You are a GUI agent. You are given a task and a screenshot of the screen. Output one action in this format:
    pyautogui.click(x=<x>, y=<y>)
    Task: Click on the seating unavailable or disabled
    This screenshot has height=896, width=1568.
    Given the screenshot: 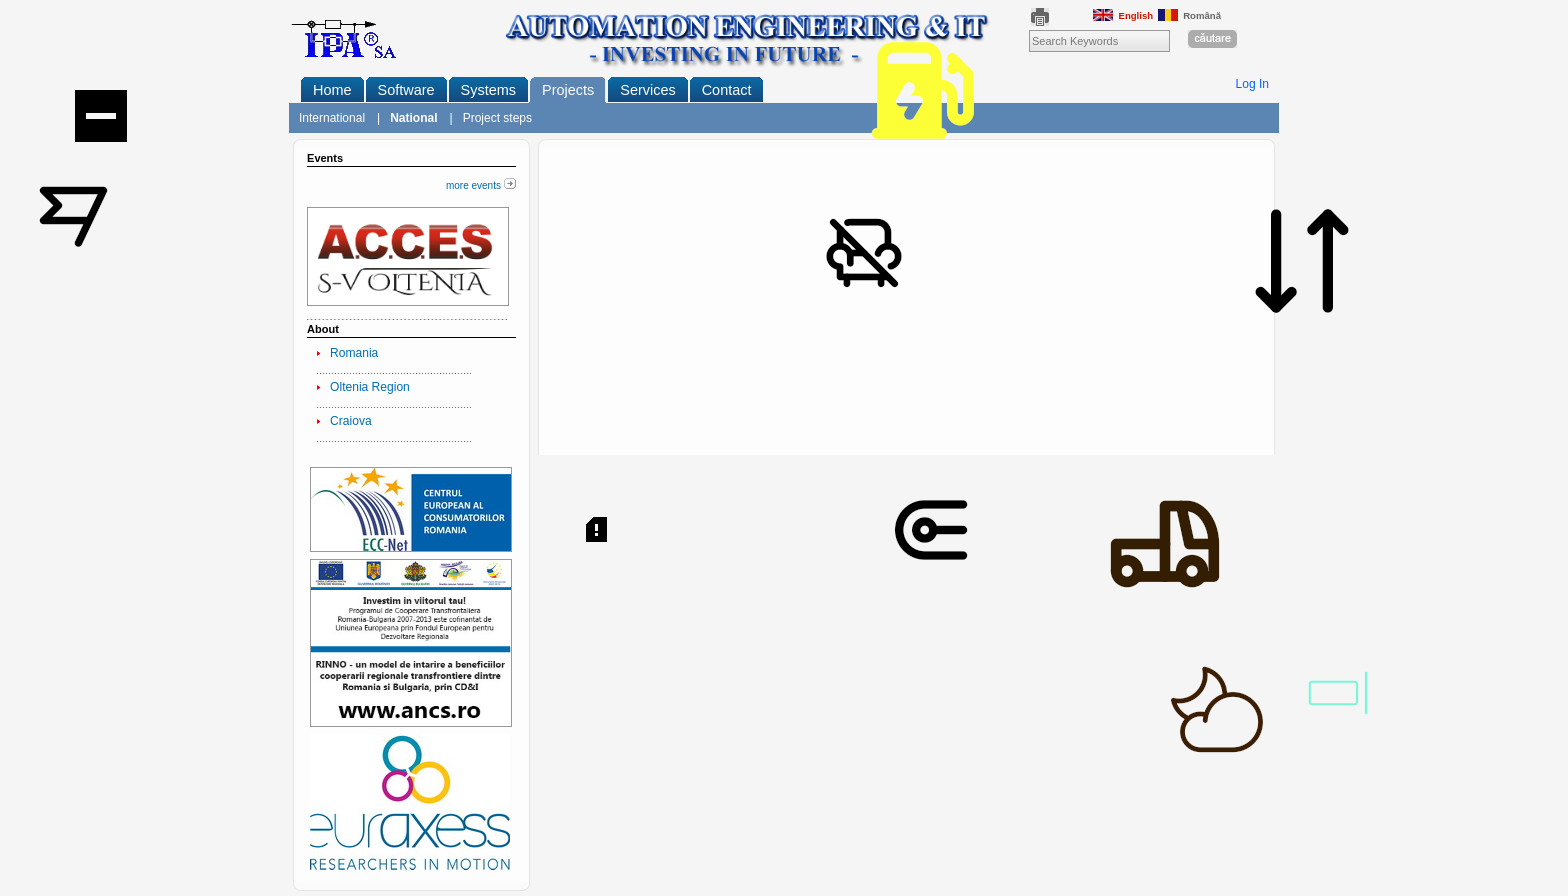 What is the action you would take?
    pyautogui.click(x=864, y=253)
    